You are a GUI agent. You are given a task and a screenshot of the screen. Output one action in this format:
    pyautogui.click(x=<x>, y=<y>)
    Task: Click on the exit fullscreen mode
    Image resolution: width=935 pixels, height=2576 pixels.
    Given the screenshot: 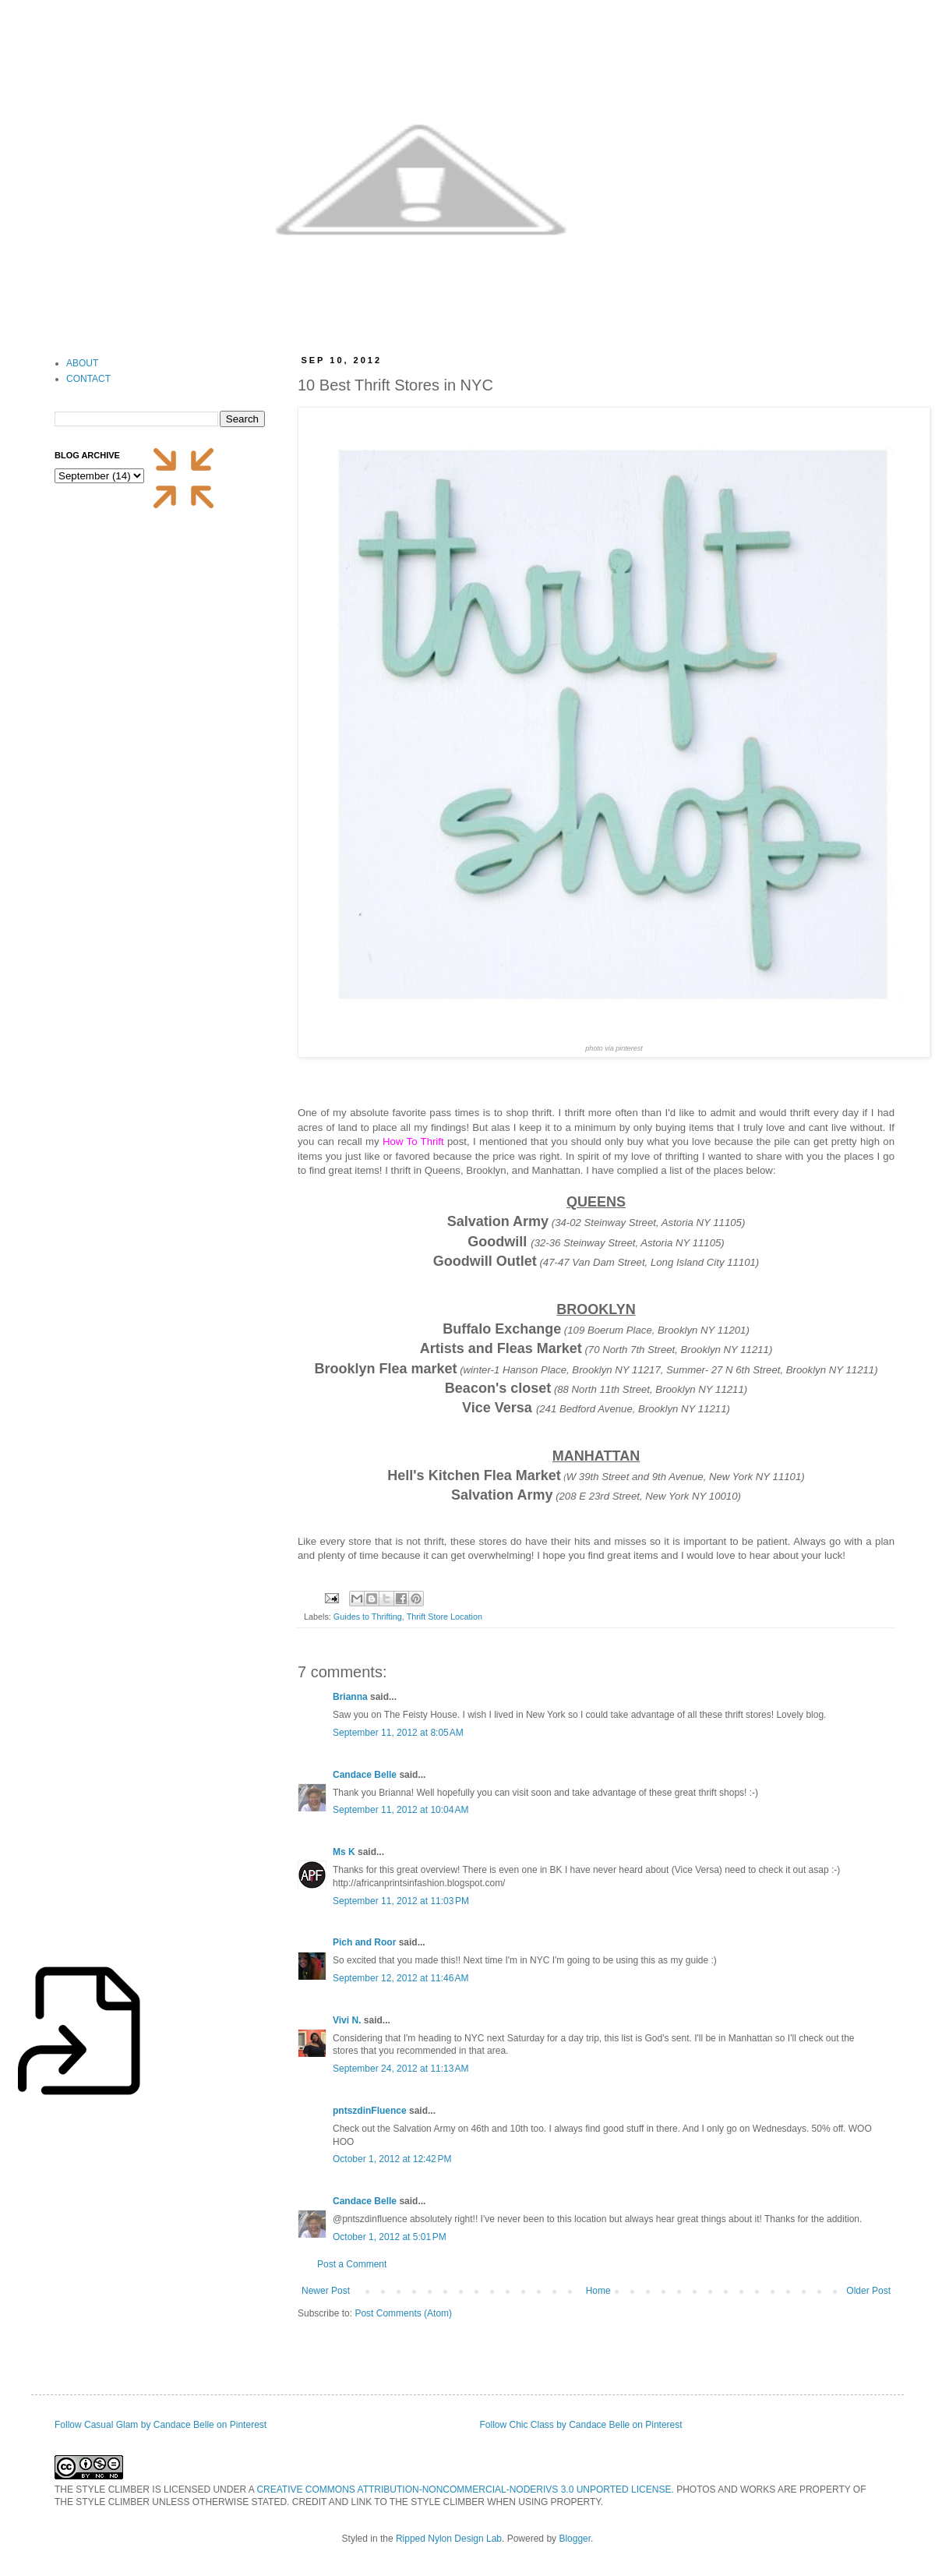 What is the action you would take?
    pyautogui.click(x=183, y=478)
    